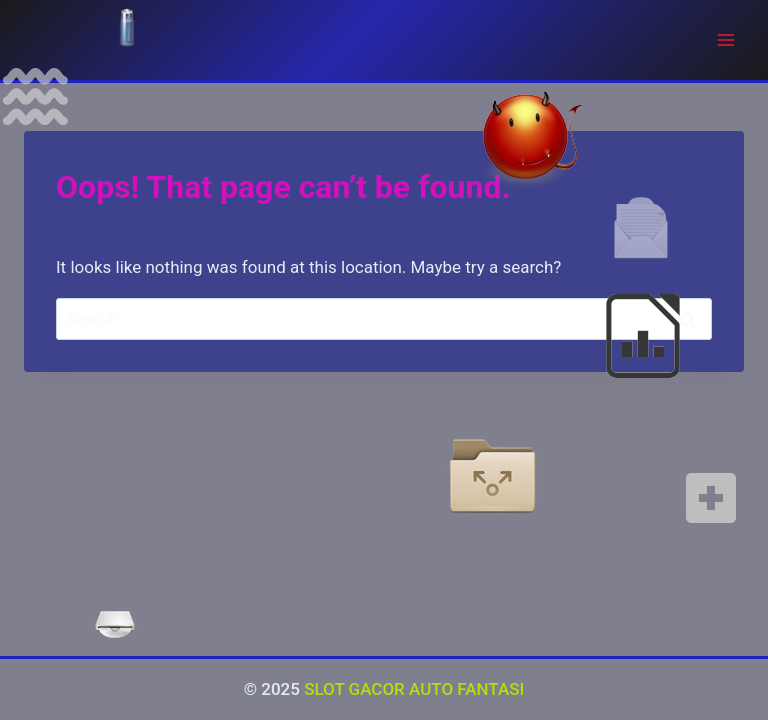 This screenshot has height=720, width=768. Describe the element at coordinates (641, 229) in the screenshot. I see `indicates an email has been read` at that location.